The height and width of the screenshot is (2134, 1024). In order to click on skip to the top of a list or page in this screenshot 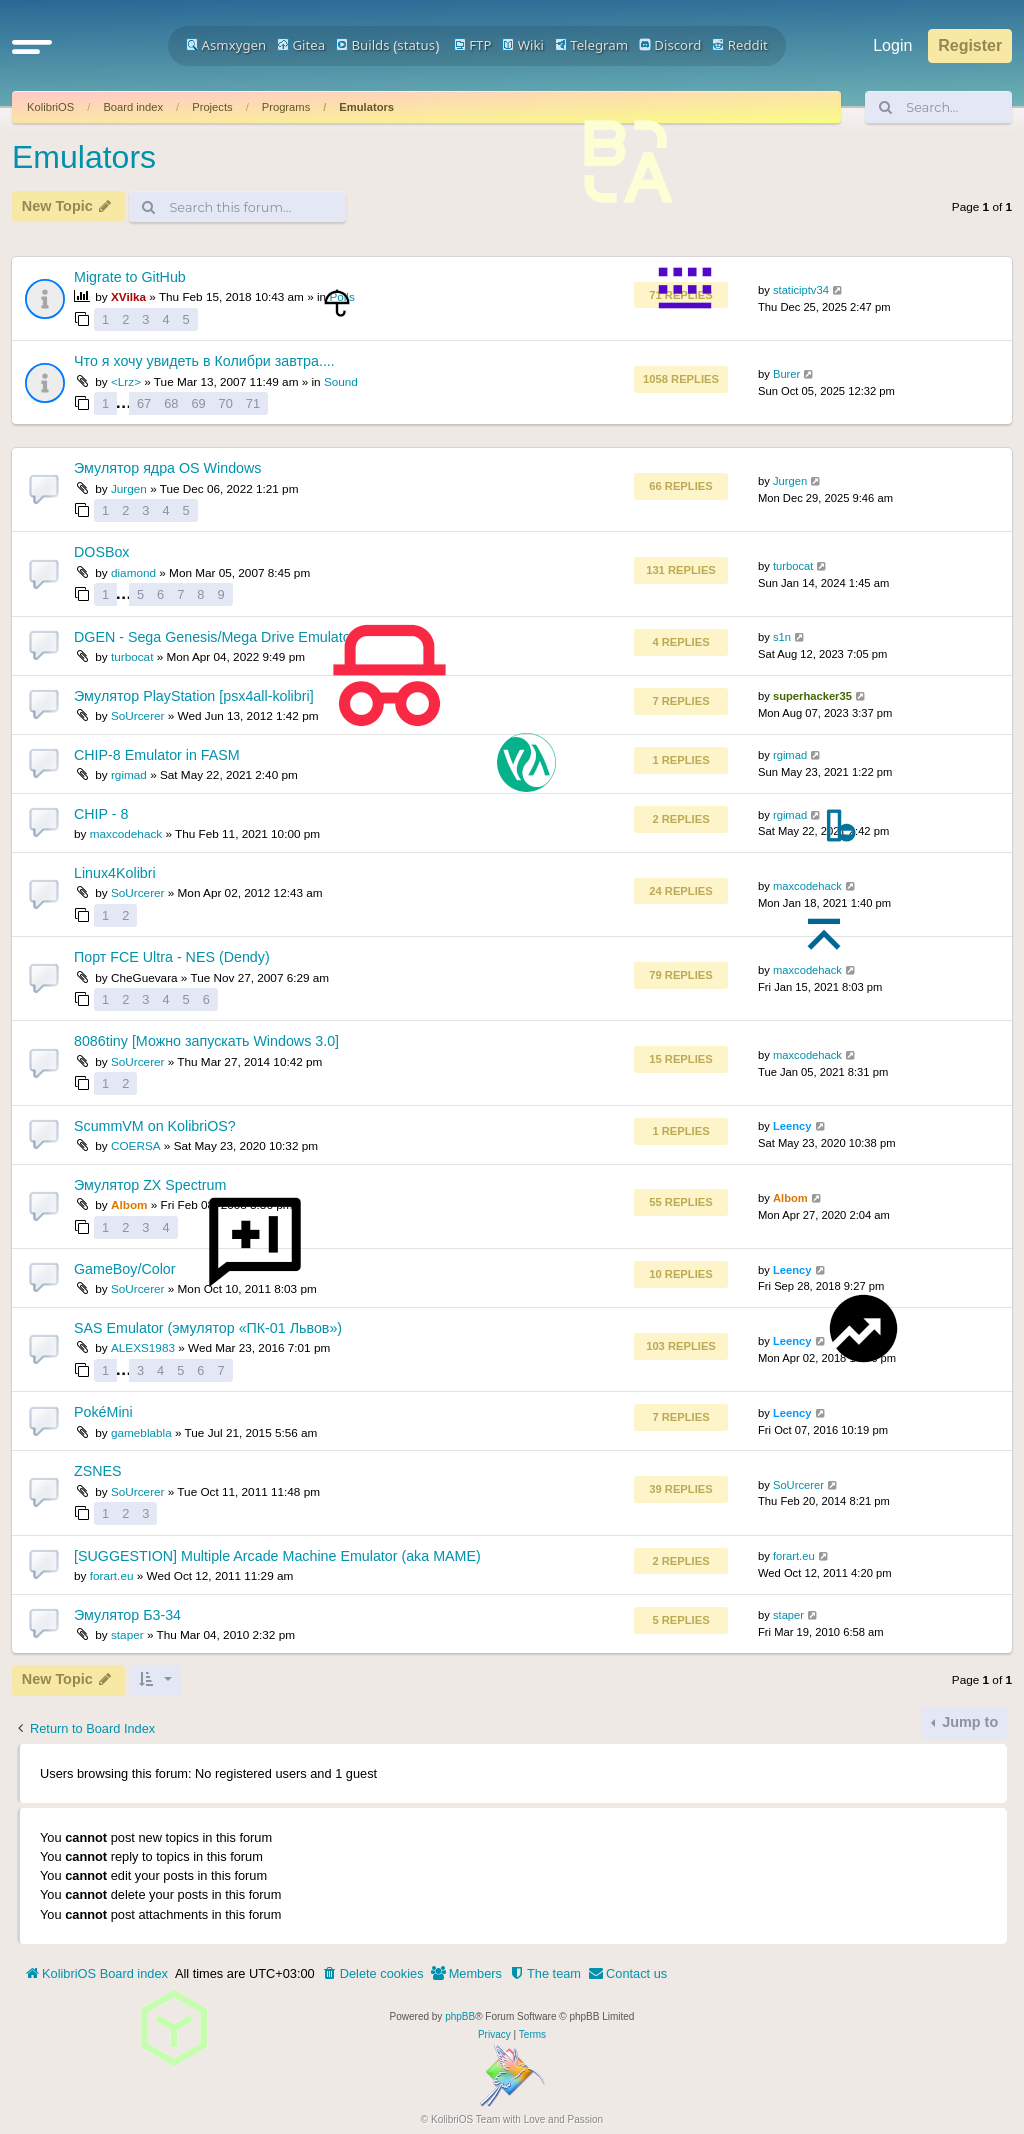, I will do `click(824, 932)`.